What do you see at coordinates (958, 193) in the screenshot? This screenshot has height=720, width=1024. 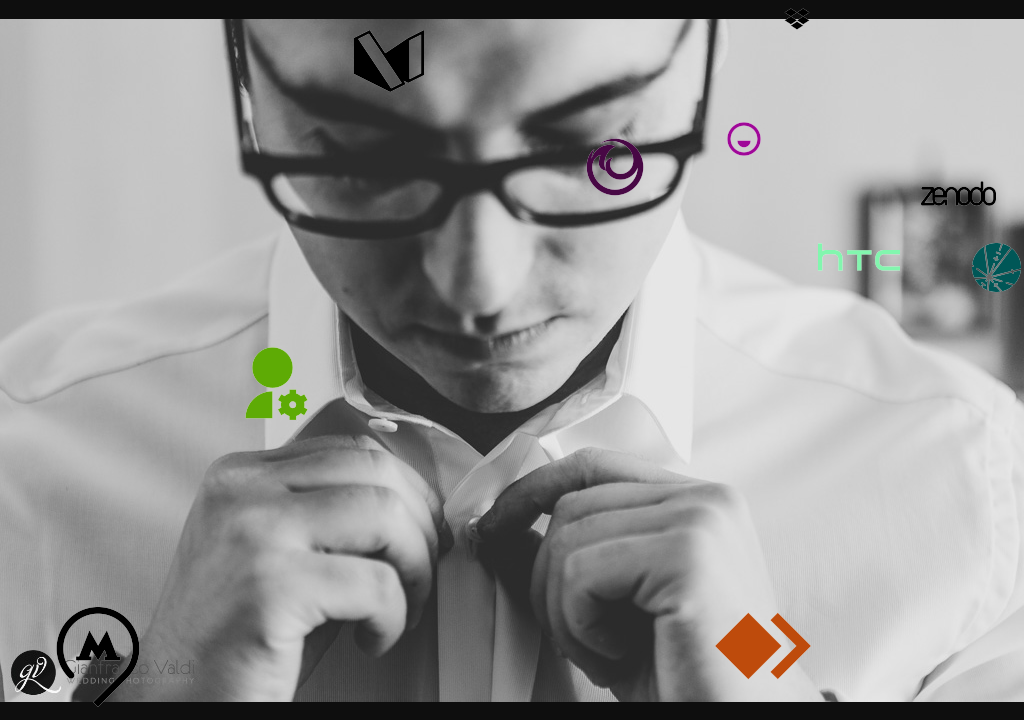 I see `open zenodo research repository` at bounding box center [958, 193].